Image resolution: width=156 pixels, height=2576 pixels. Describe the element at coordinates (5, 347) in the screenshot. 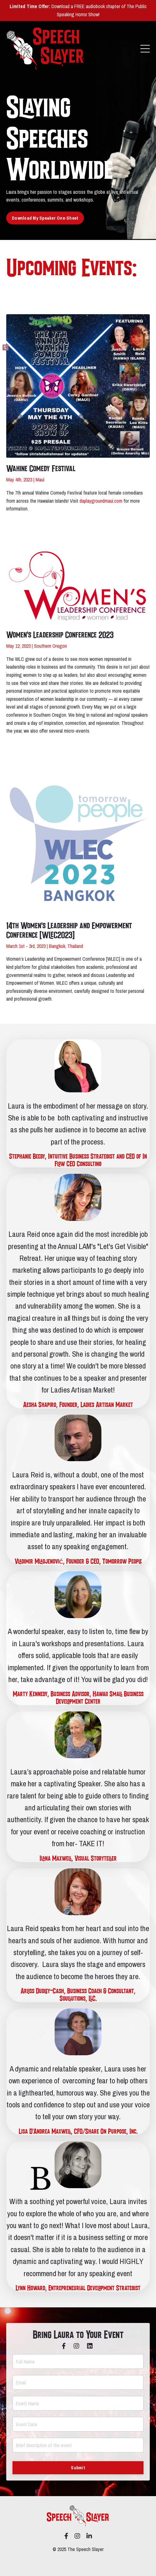

I see `clubforce app or service logo` at that location.